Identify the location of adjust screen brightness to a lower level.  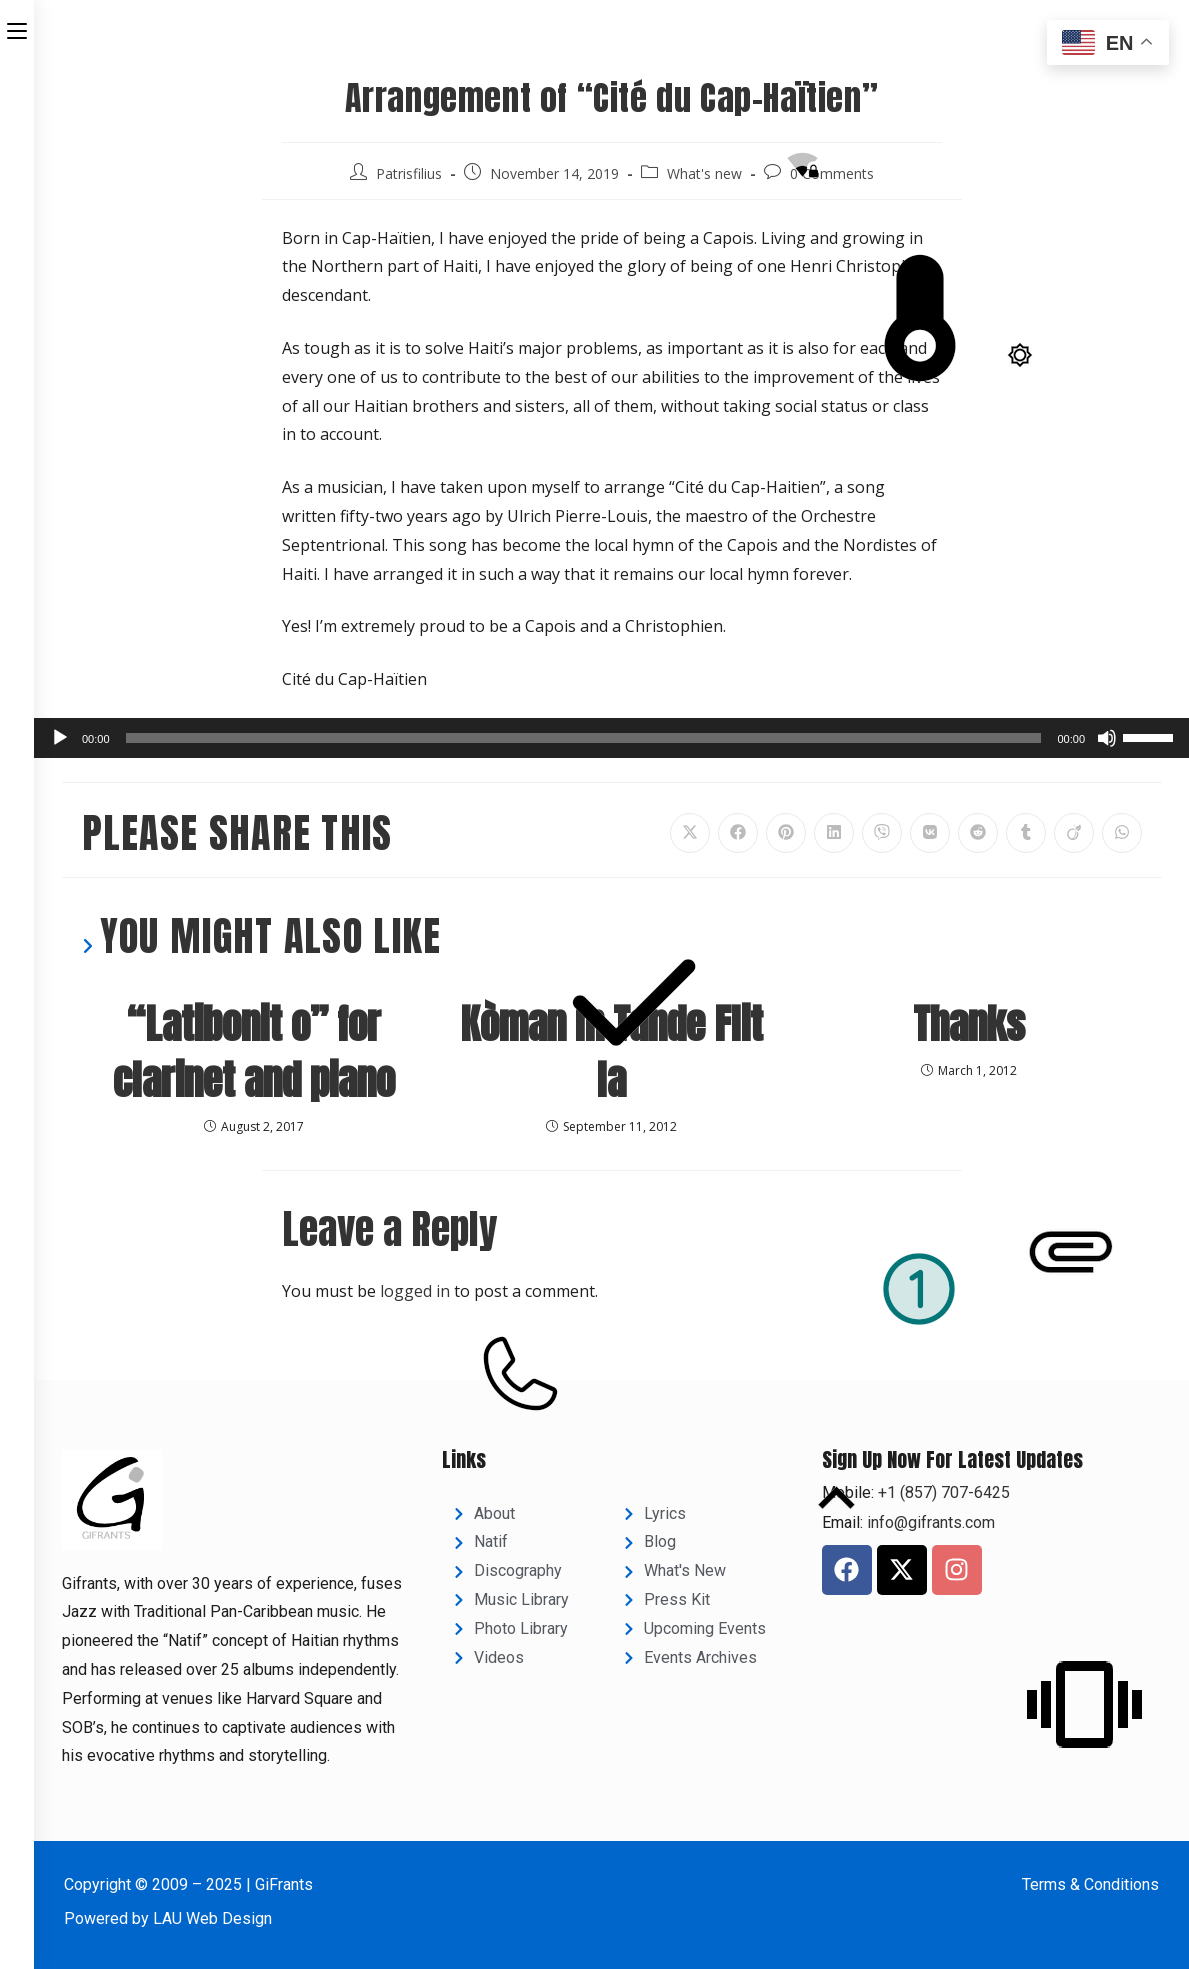
(1020, 355).